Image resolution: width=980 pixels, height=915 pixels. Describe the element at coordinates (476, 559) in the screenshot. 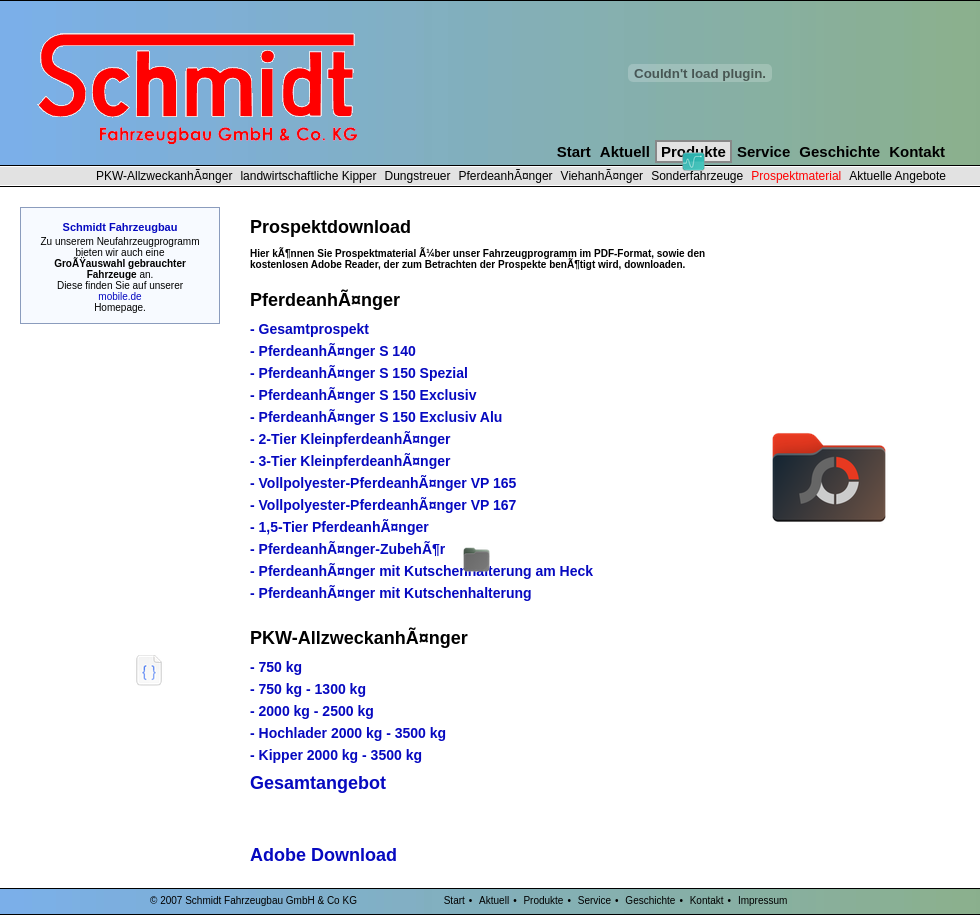

I see `open folder to view files` at that location.